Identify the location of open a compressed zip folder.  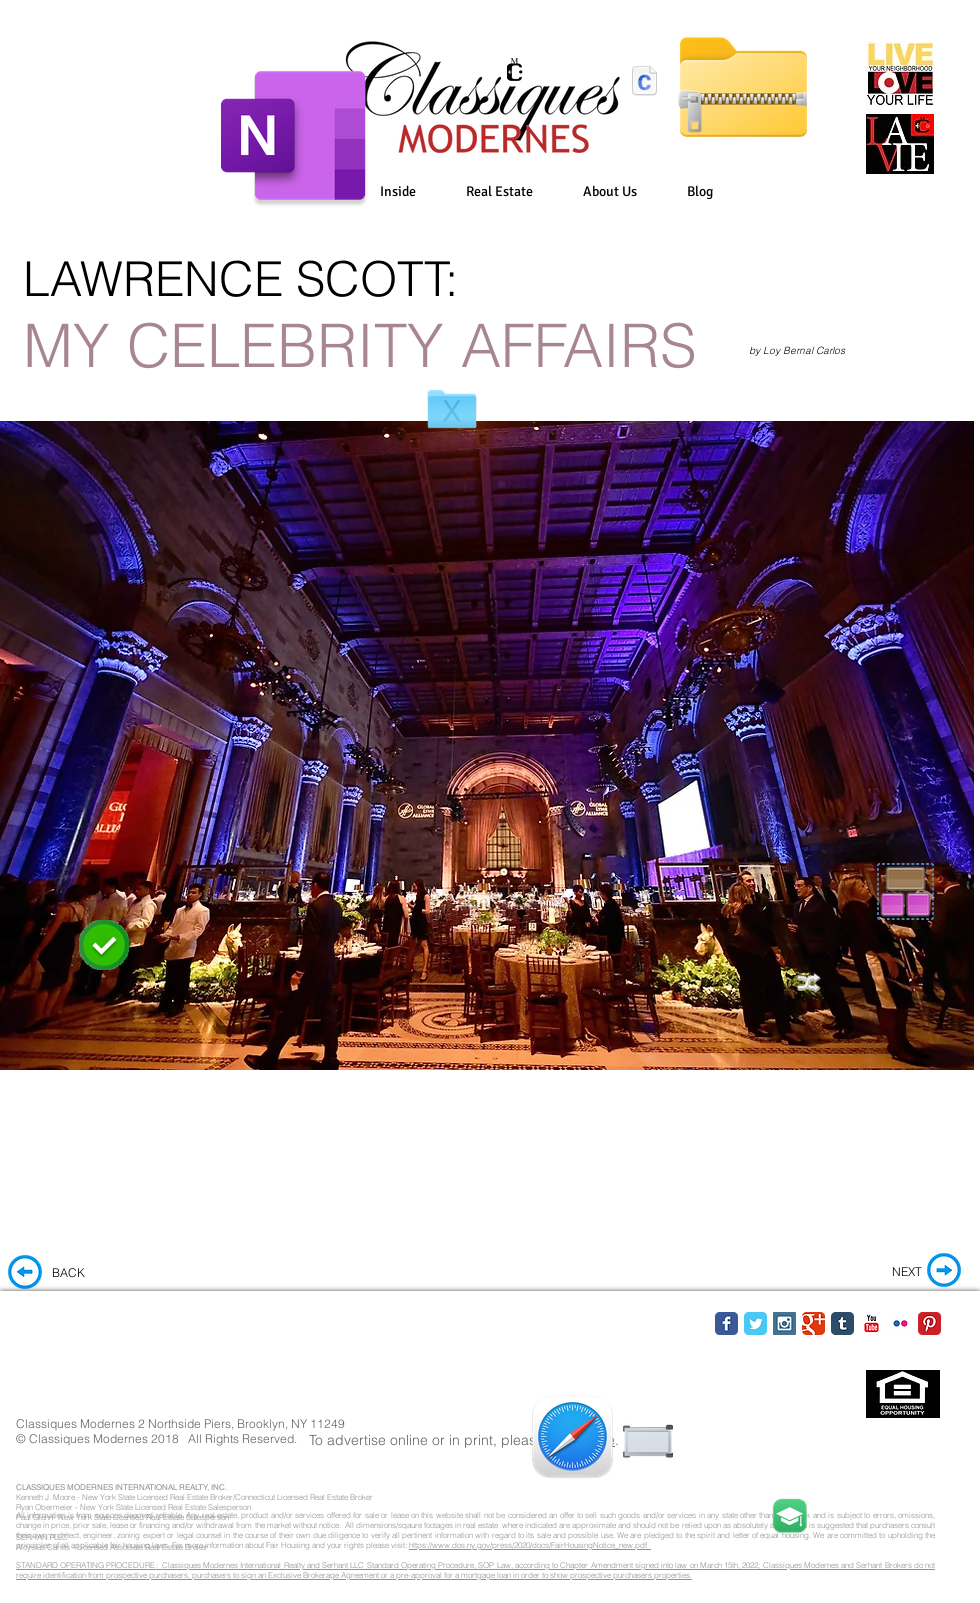
(743, 90).